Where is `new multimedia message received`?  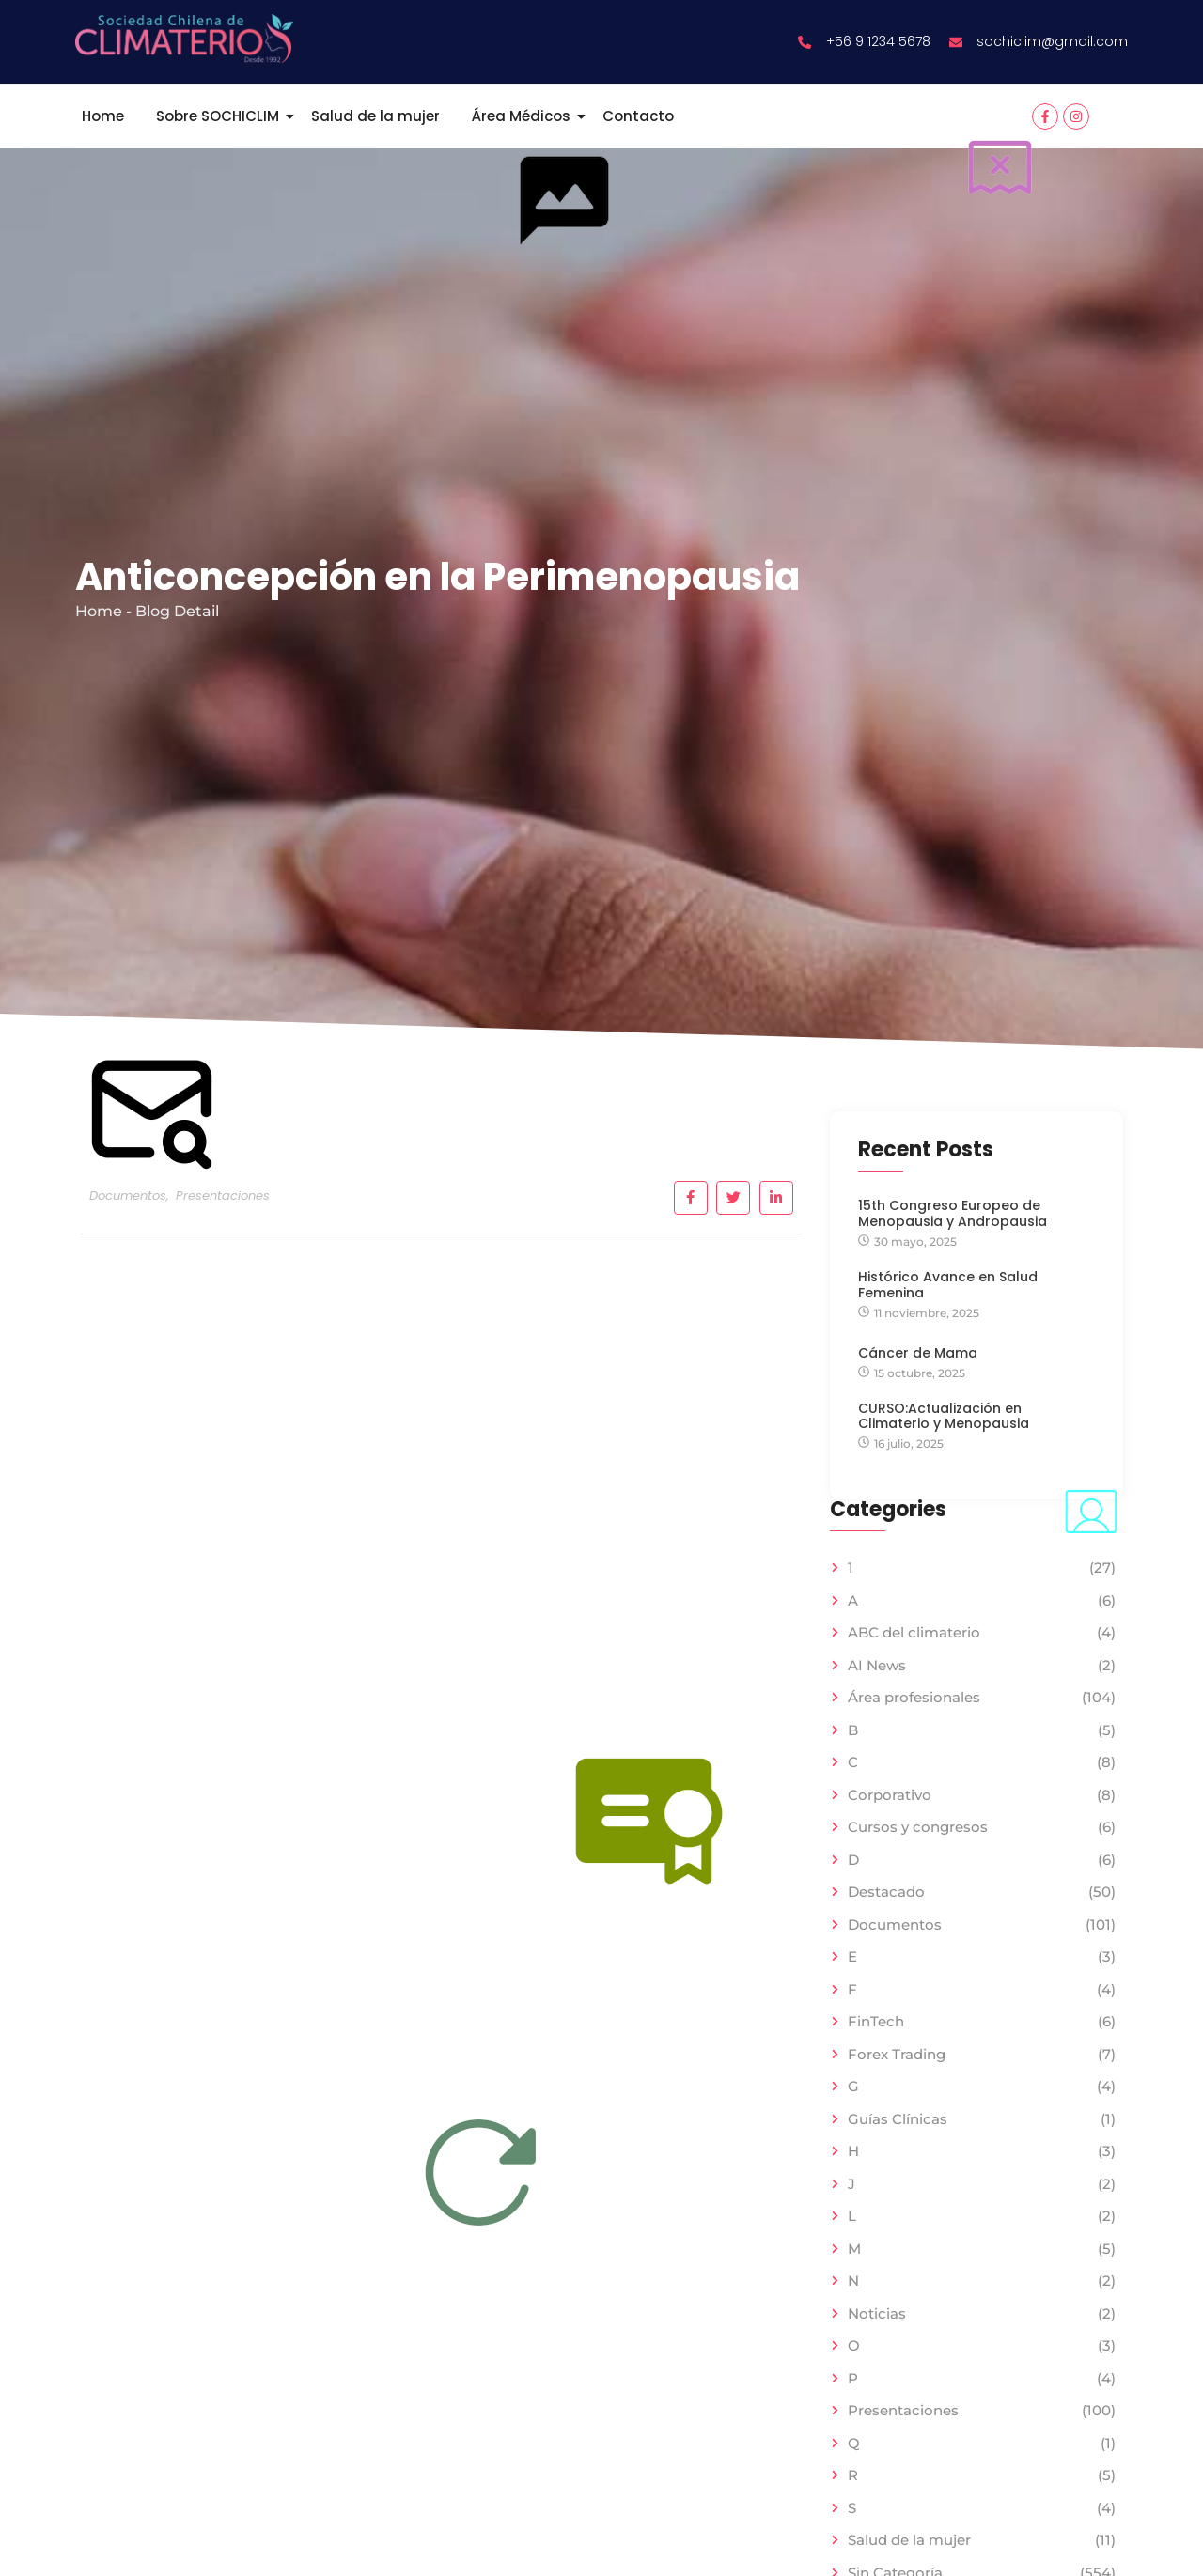
new multimedia message received is located at coordinates (564, 200).